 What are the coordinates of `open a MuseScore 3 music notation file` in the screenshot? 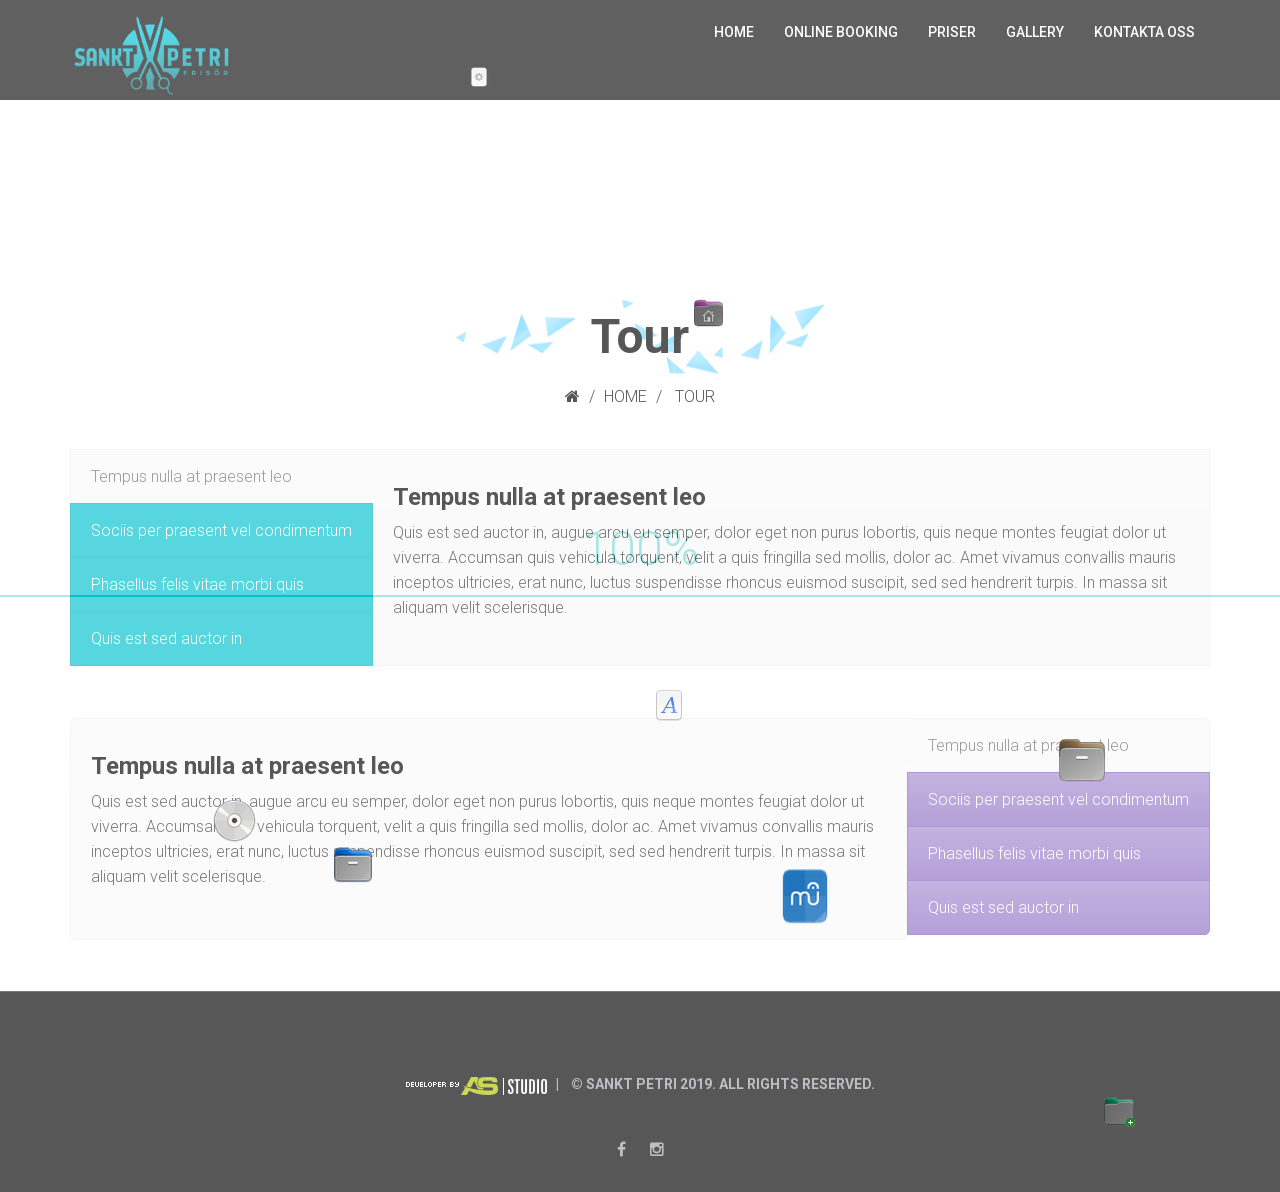 It's located at (805, 896).